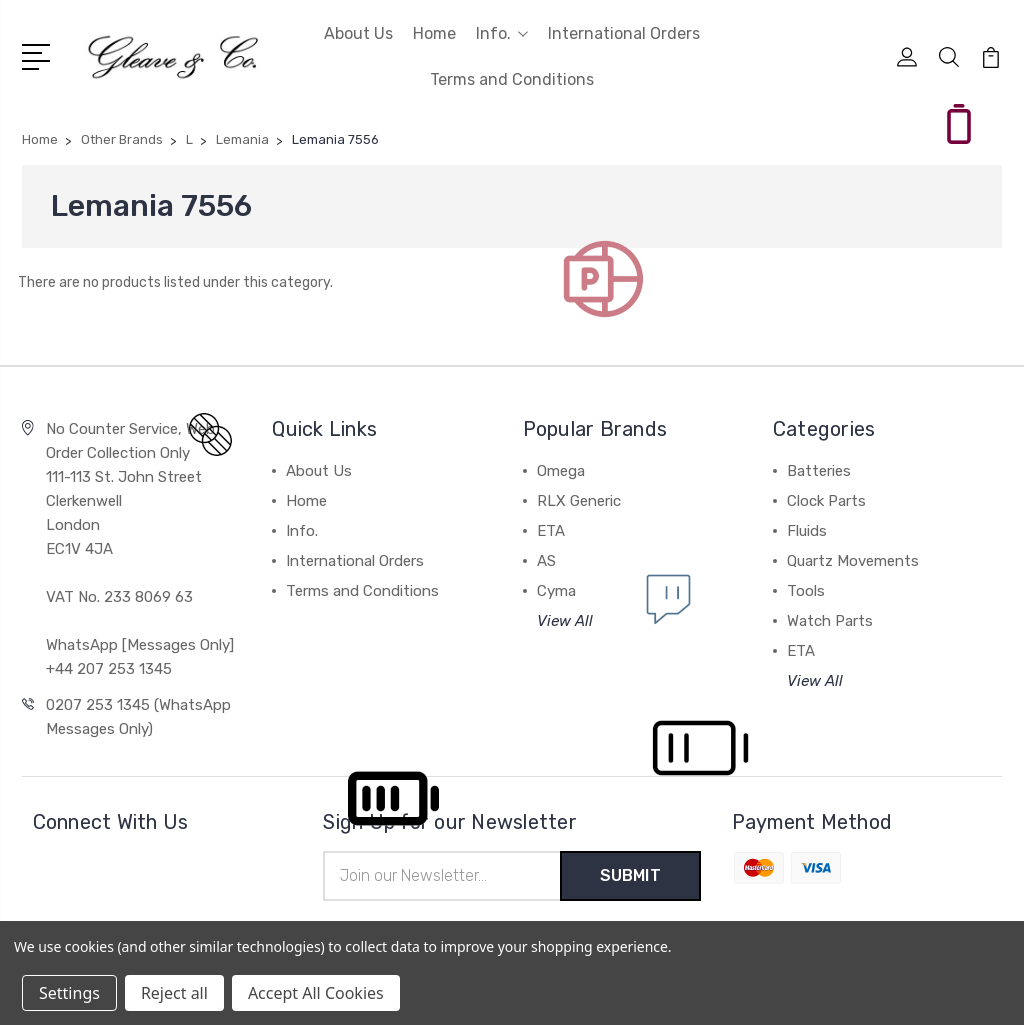 The height and width of the screenshot is (1025, 1024). I want to click on open microsoft powerpoint, so click(602, 279).